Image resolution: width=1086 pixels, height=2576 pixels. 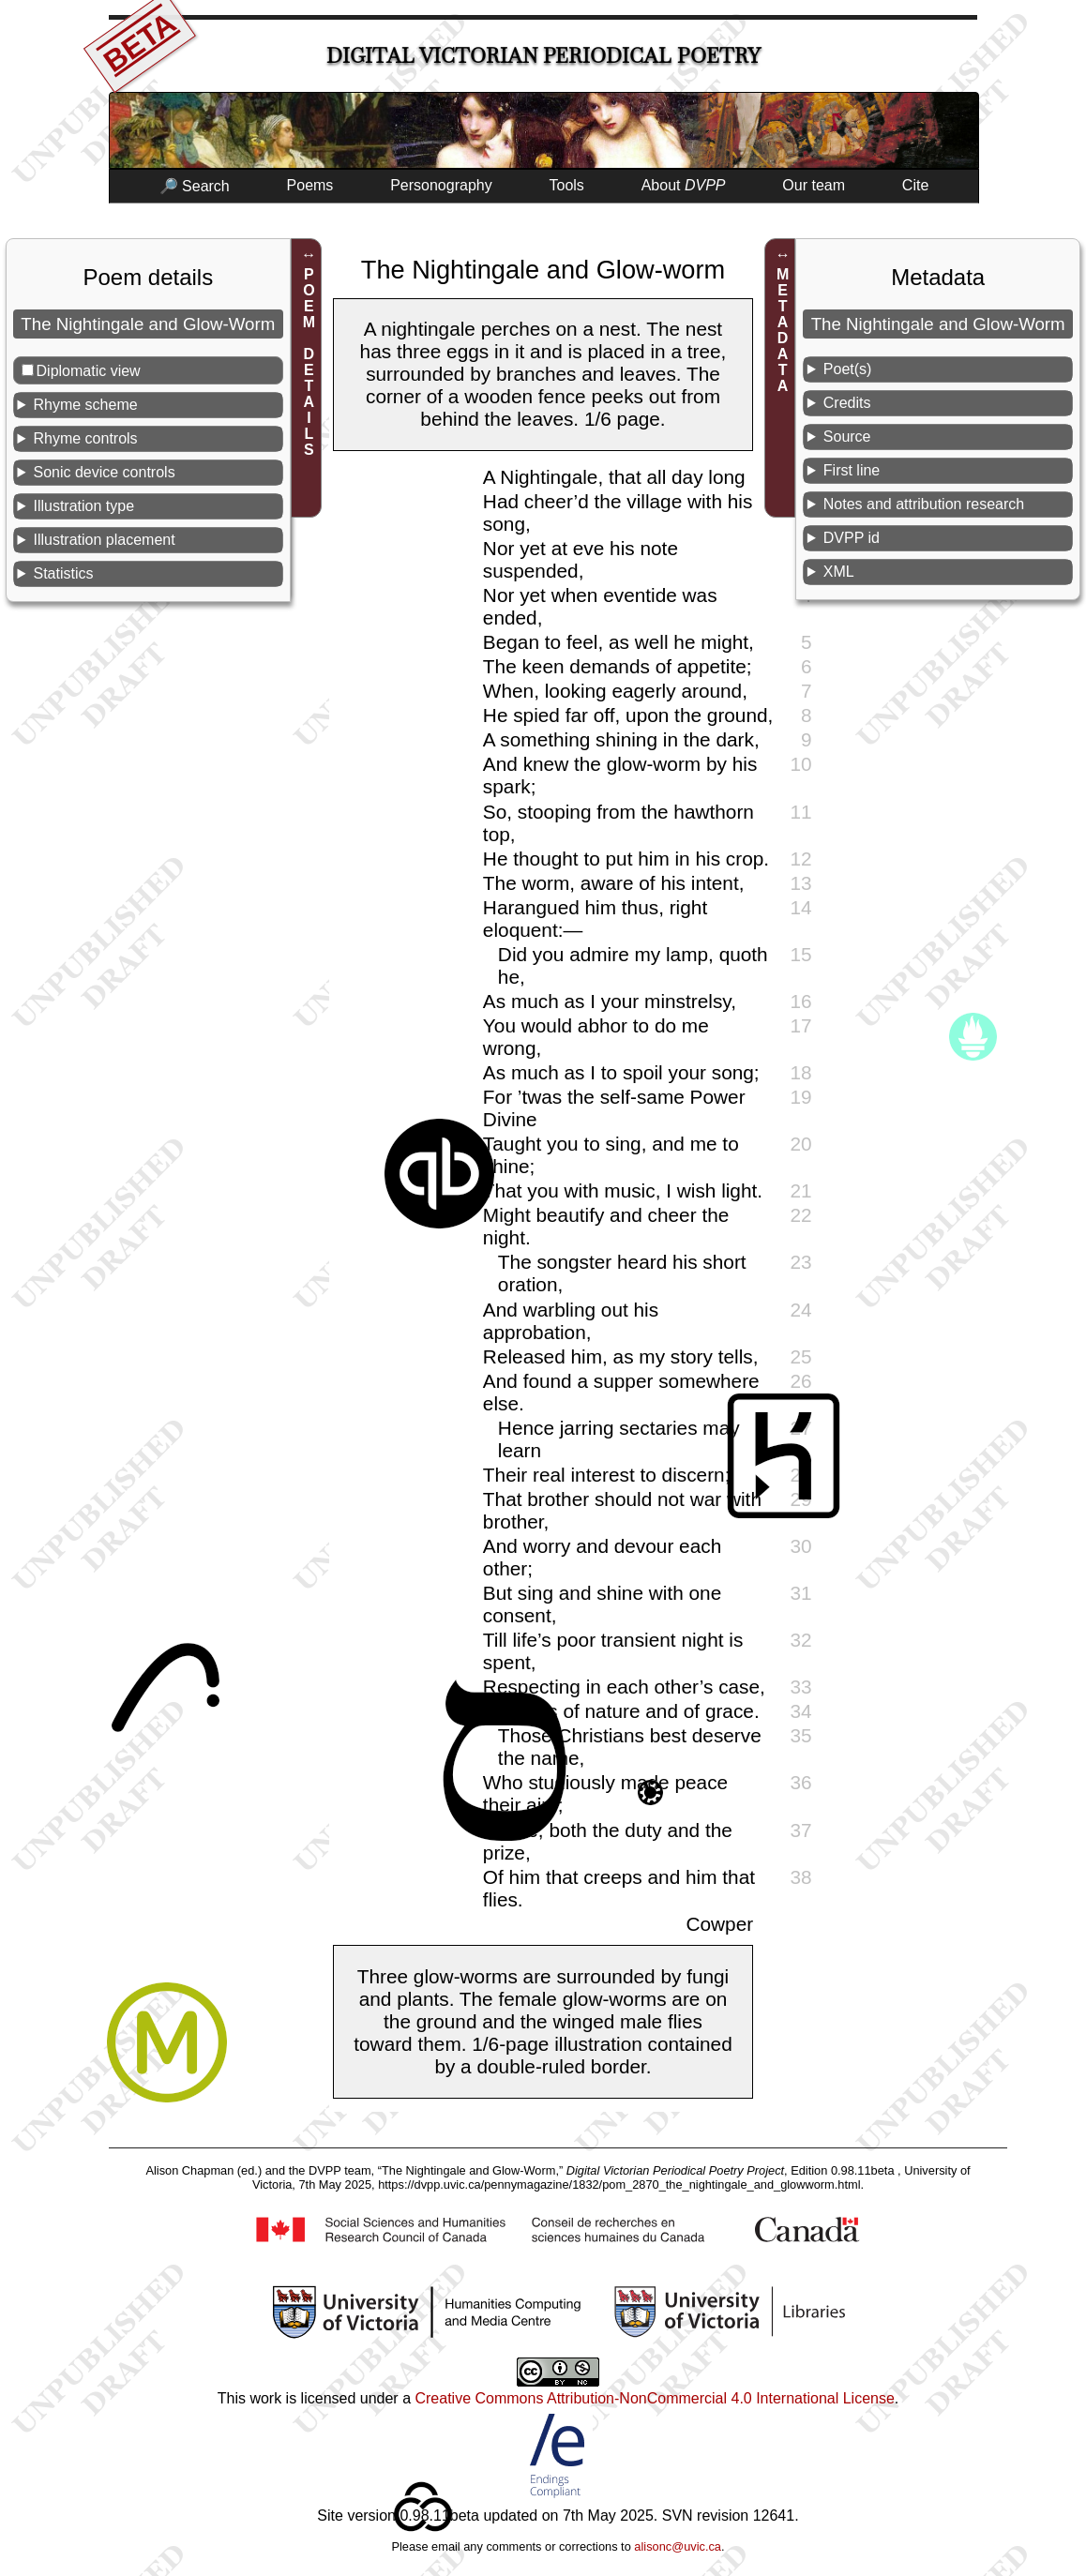 I want to click on kubuntu linux distribution logo, so click(x=650, y=1792).